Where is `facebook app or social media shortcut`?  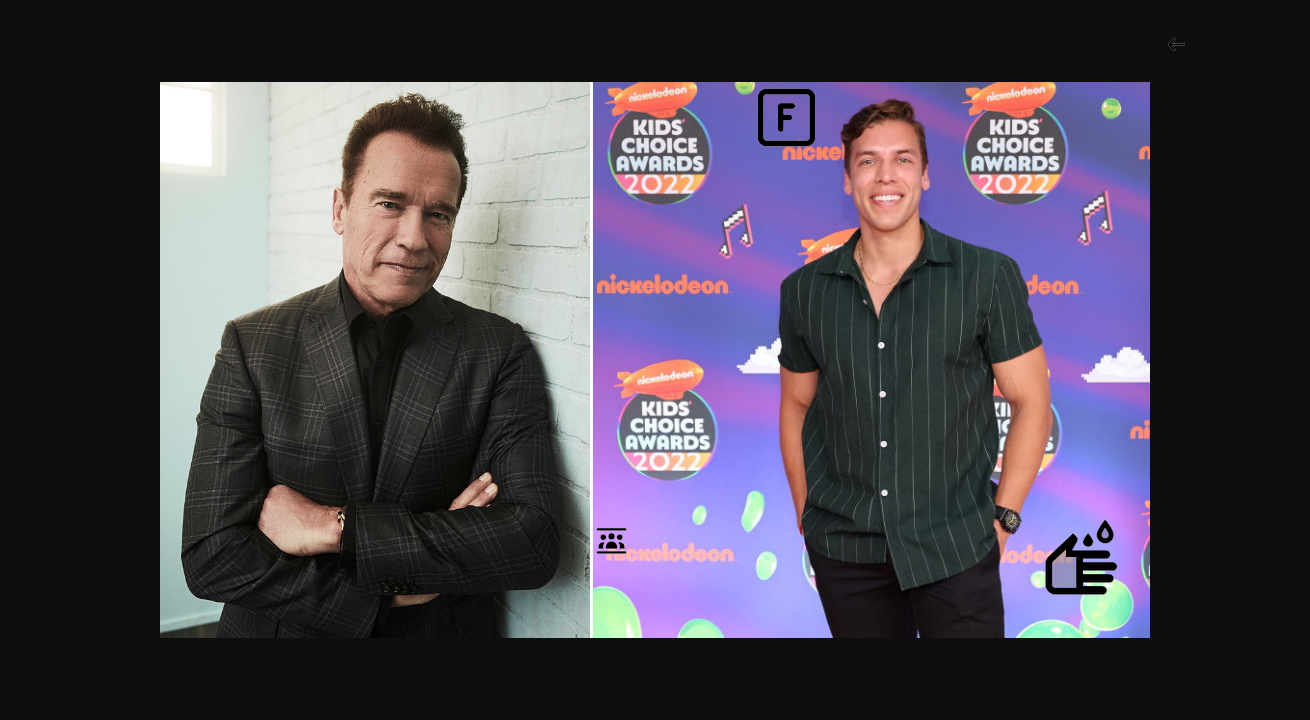
facebook app or social media shortcut is located at coordinates (786, 117).